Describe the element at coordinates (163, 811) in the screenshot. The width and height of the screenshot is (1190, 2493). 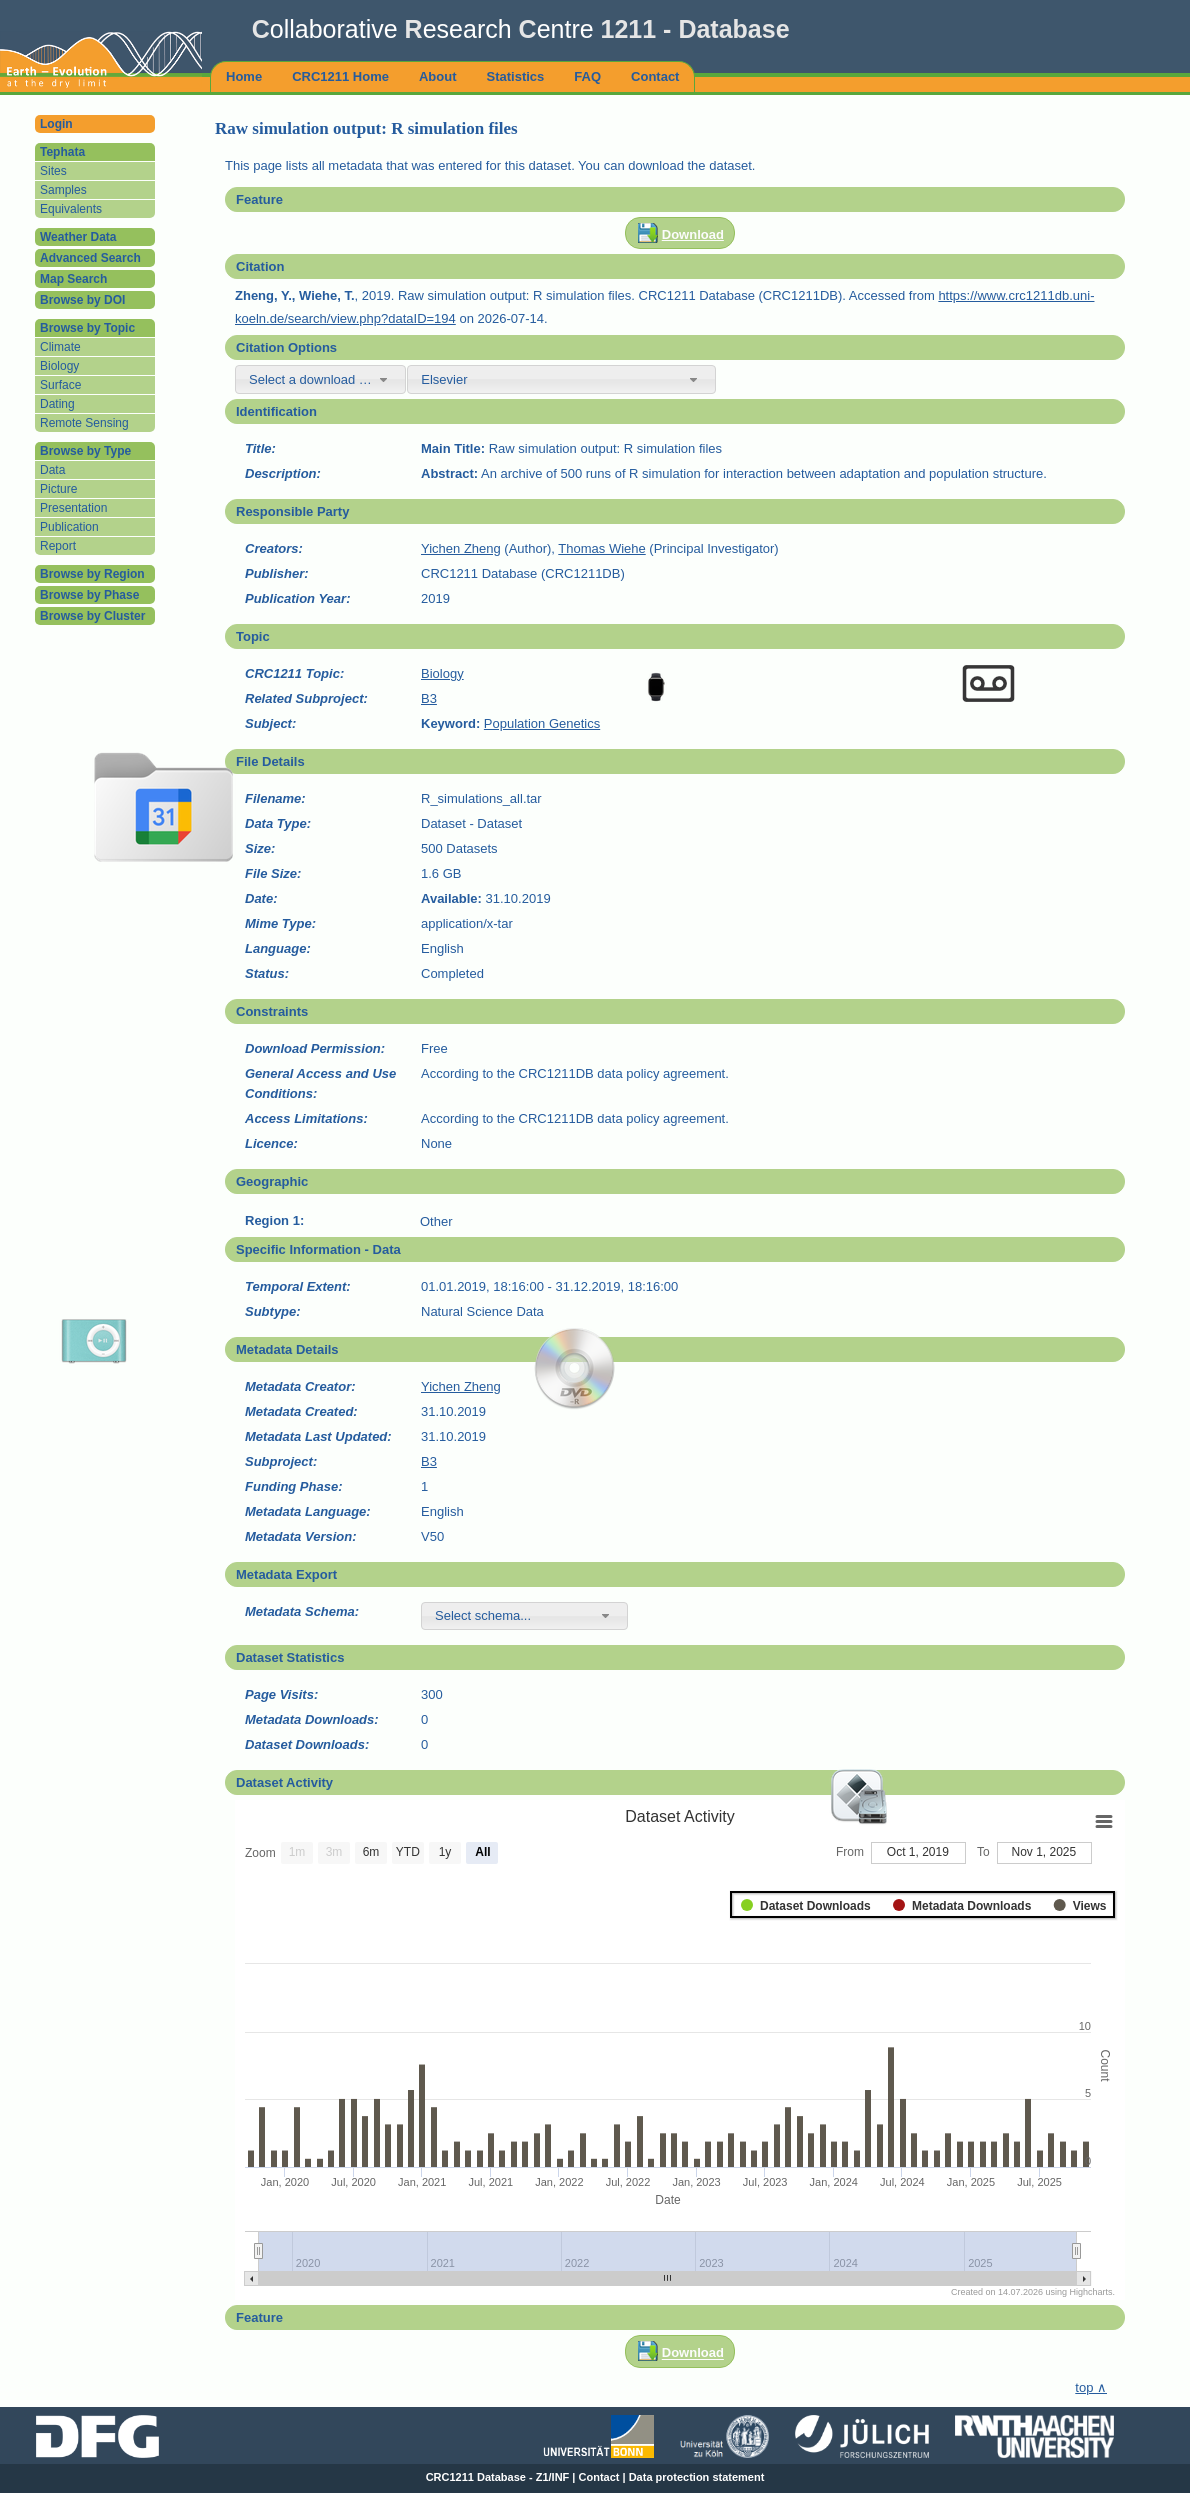
I see `open folder containing google calendar files` at that location.